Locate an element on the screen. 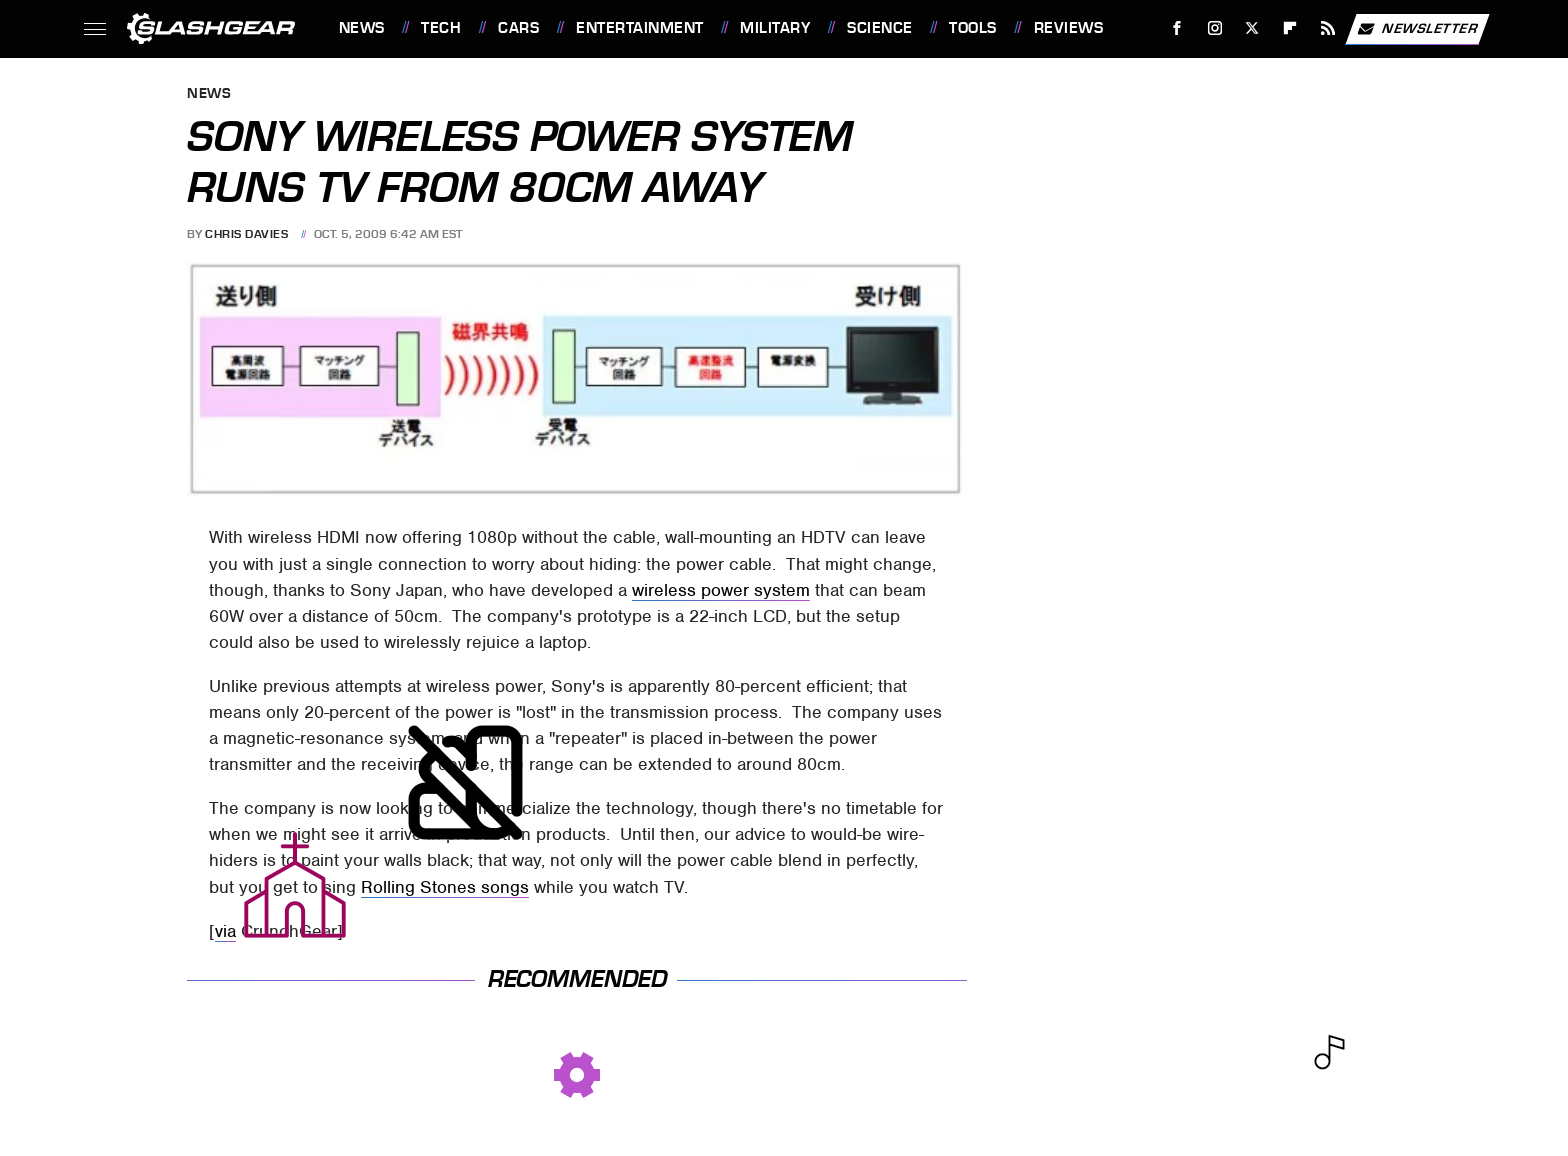 The image size is (1568, 1156). view nearby churches or places of worship is located at coordinates (295, 891).